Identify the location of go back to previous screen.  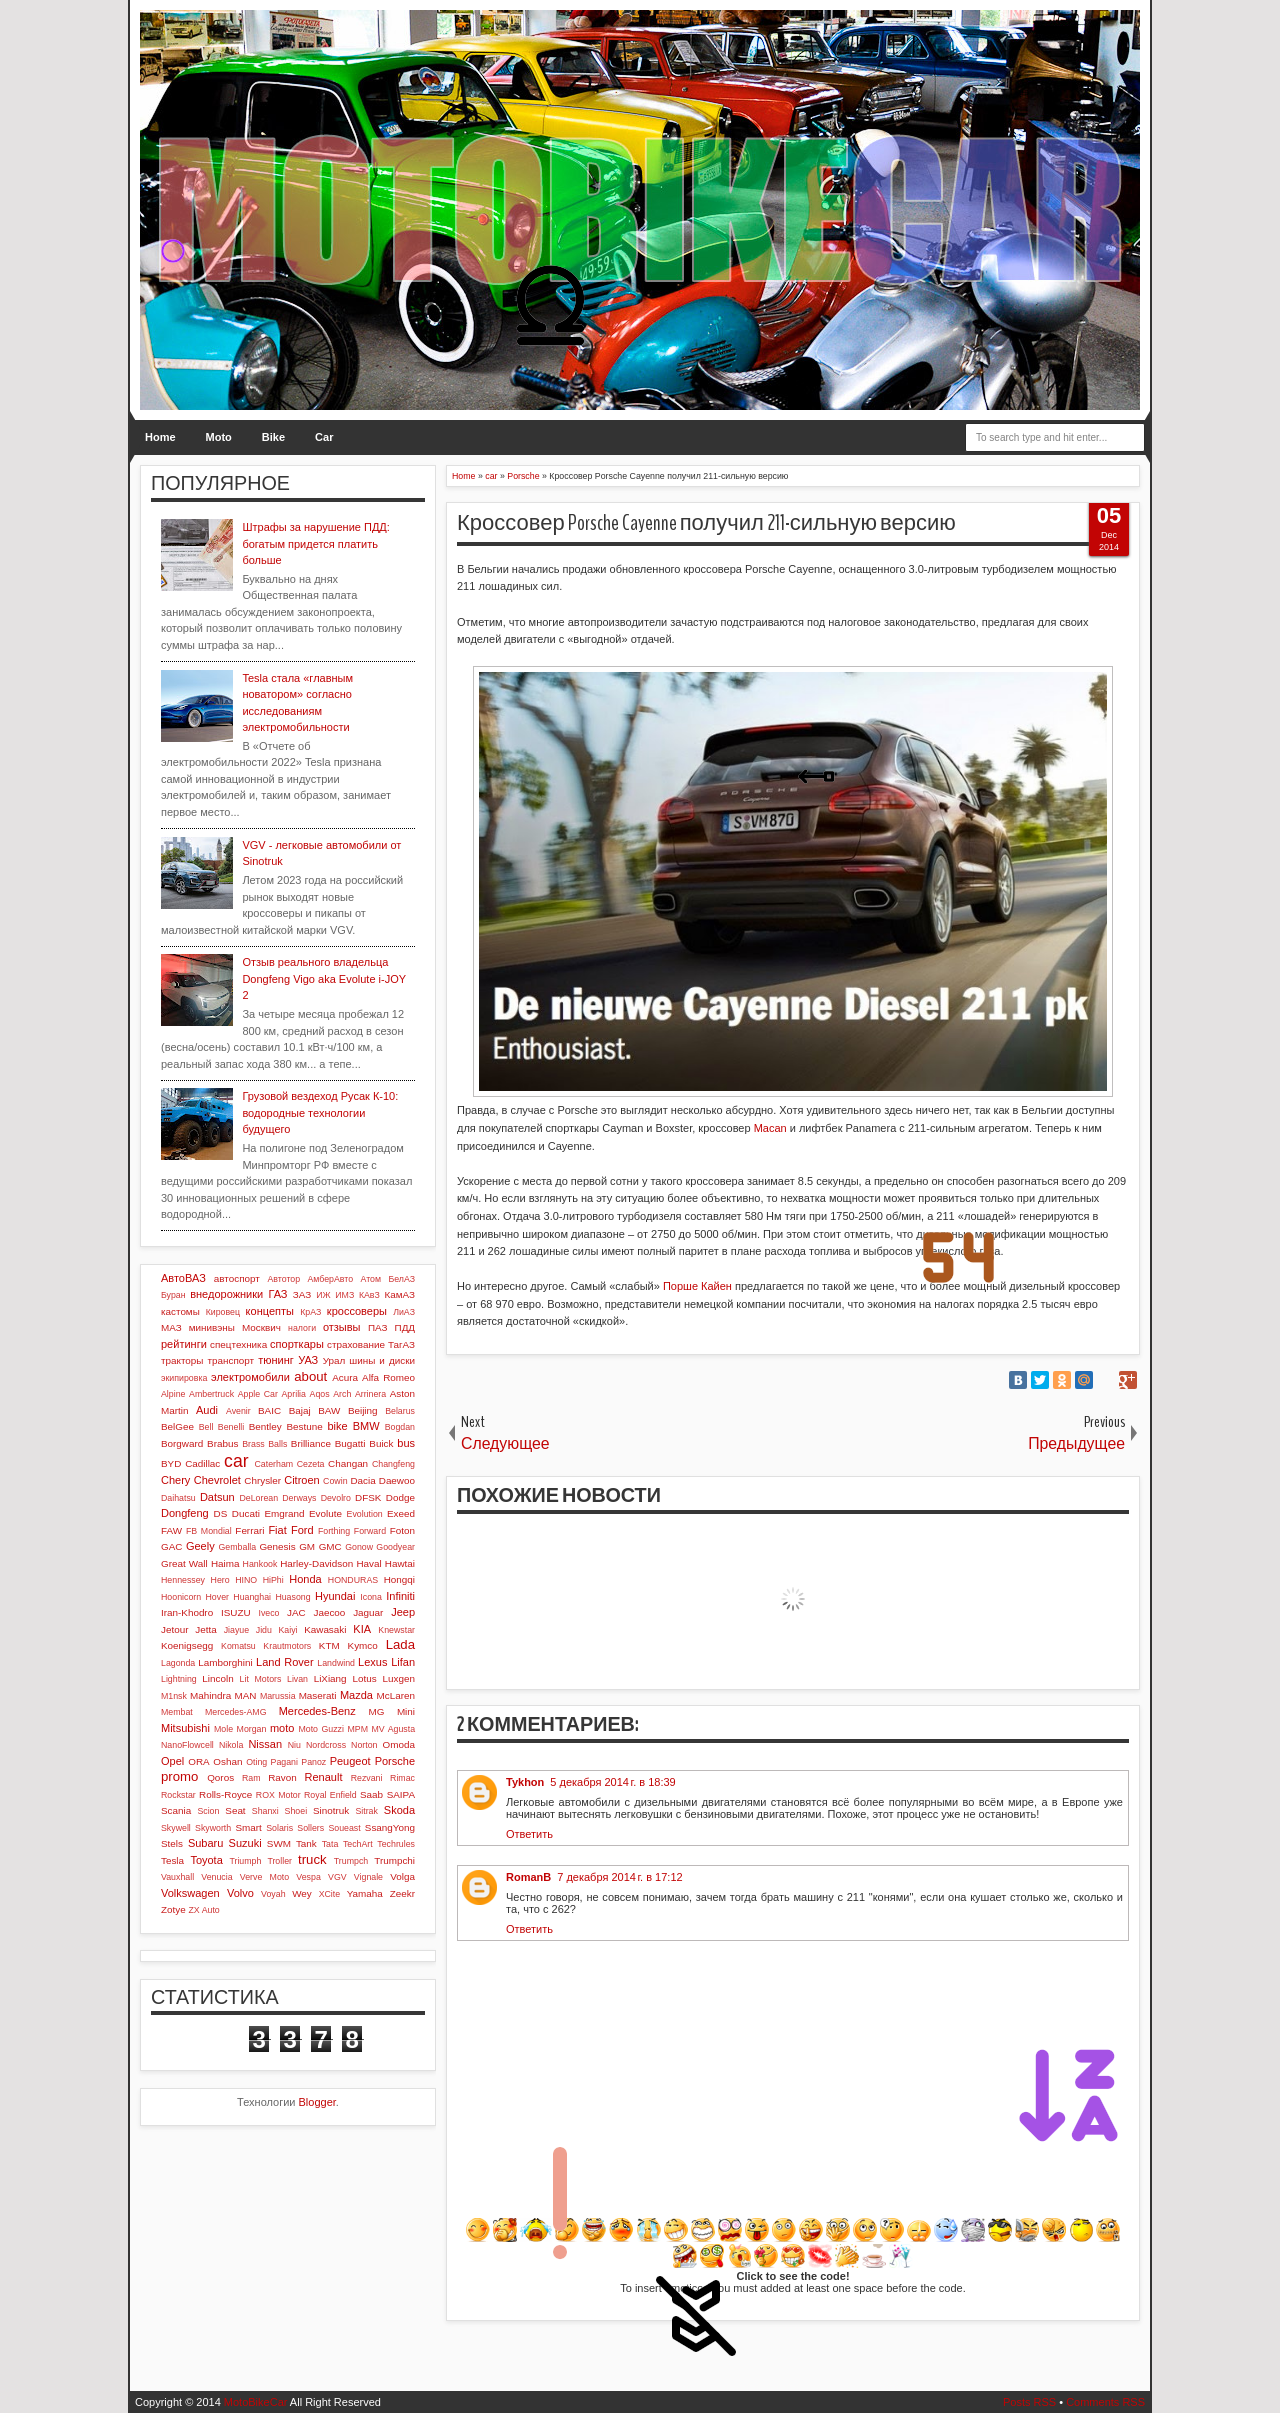
(816, 776).